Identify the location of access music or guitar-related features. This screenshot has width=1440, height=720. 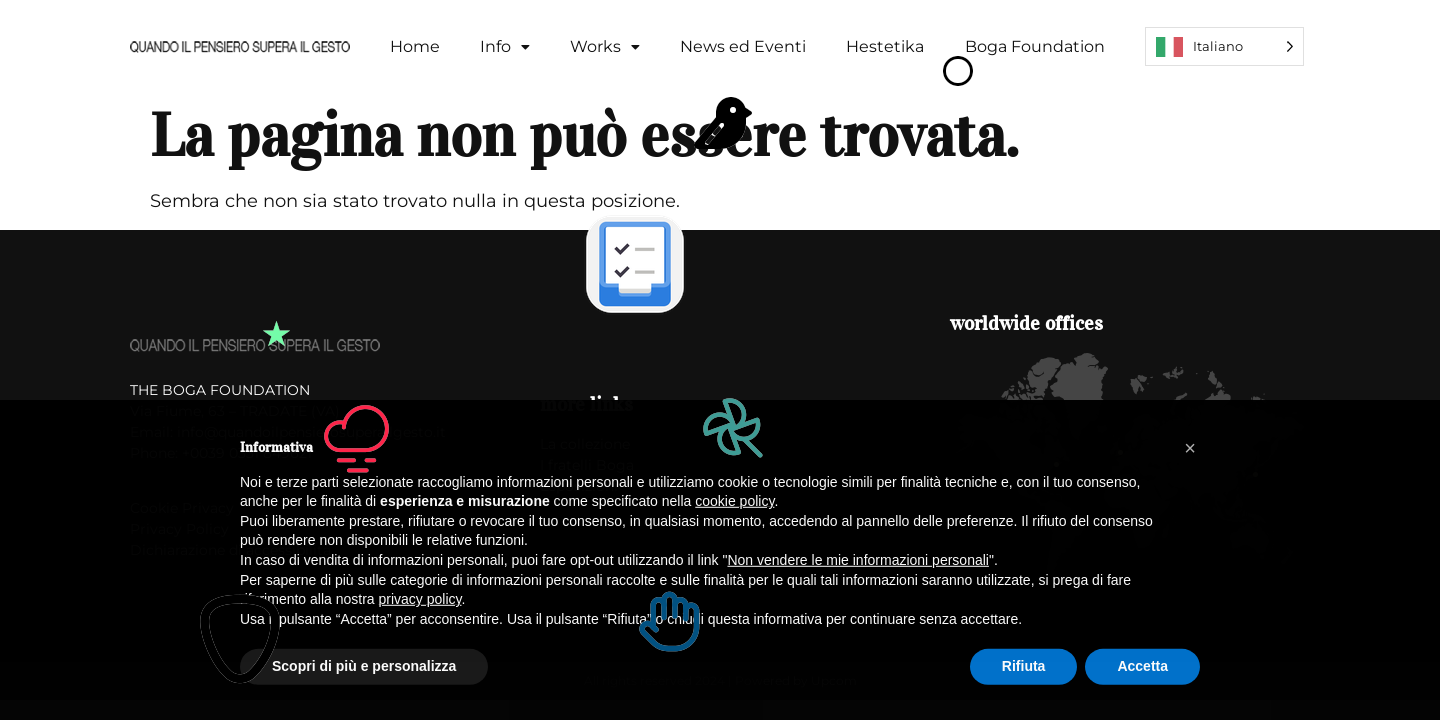
(240, 639).